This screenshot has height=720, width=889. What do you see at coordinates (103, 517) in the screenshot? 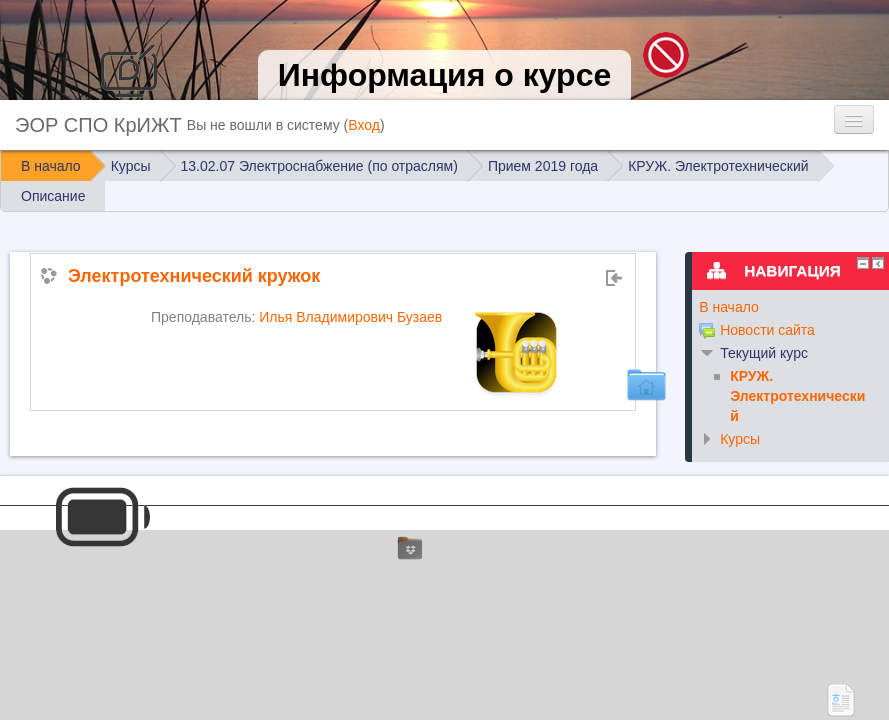
I see `indicates current battery level` at bounding box center [103, 517].